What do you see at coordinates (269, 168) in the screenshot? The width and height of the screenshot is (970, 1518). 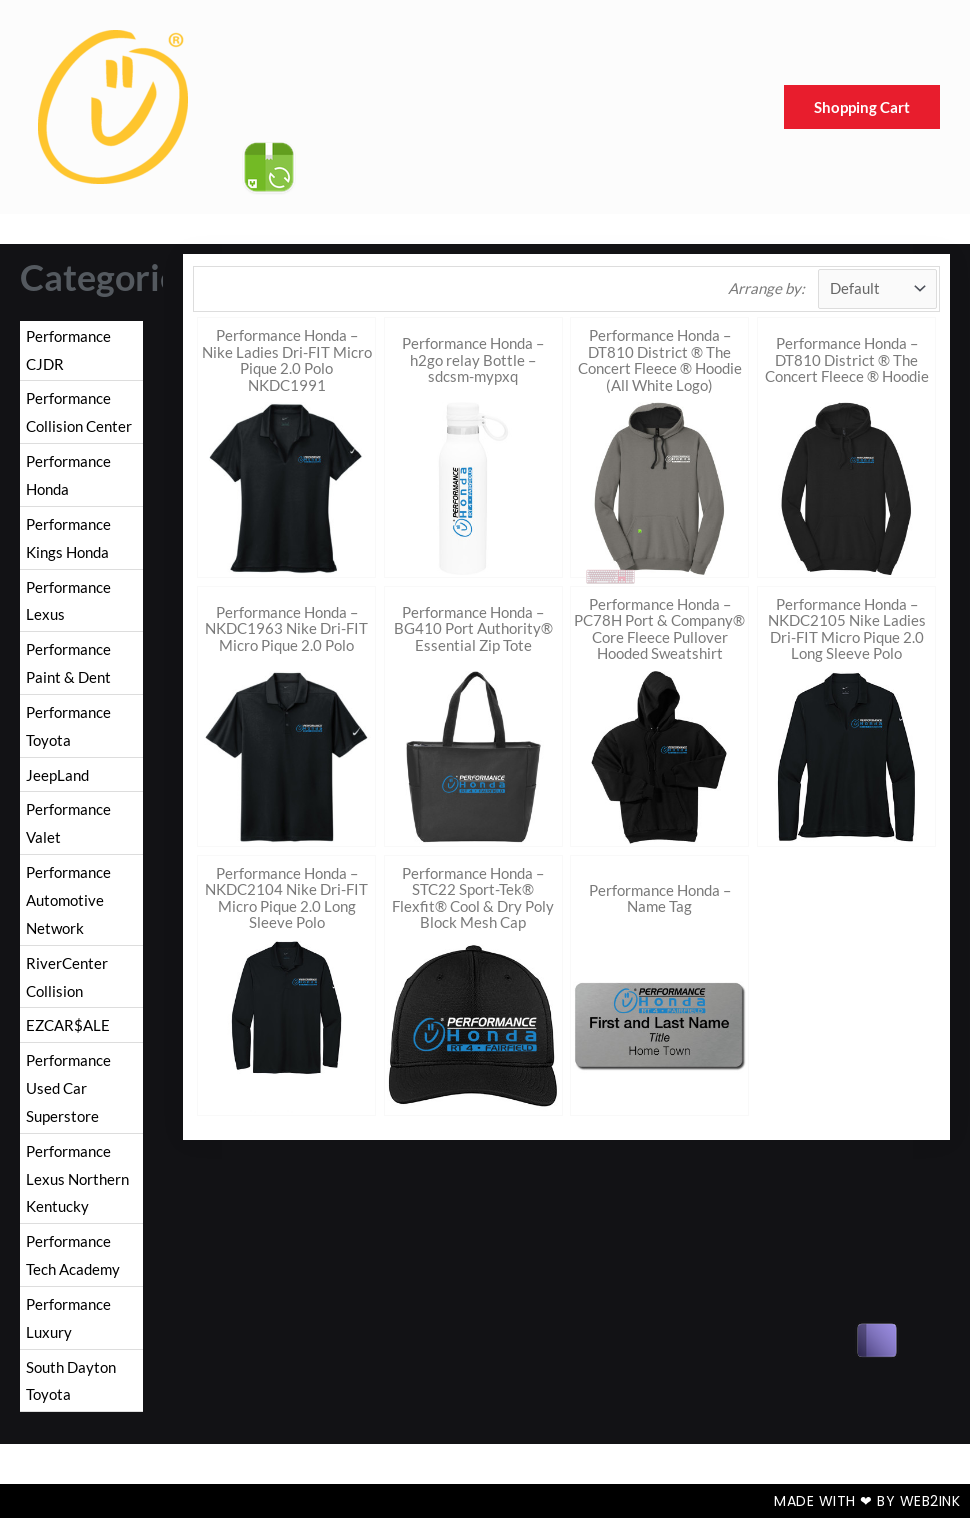 I see `update or refresh system packages` at bounding box center [269, 168].